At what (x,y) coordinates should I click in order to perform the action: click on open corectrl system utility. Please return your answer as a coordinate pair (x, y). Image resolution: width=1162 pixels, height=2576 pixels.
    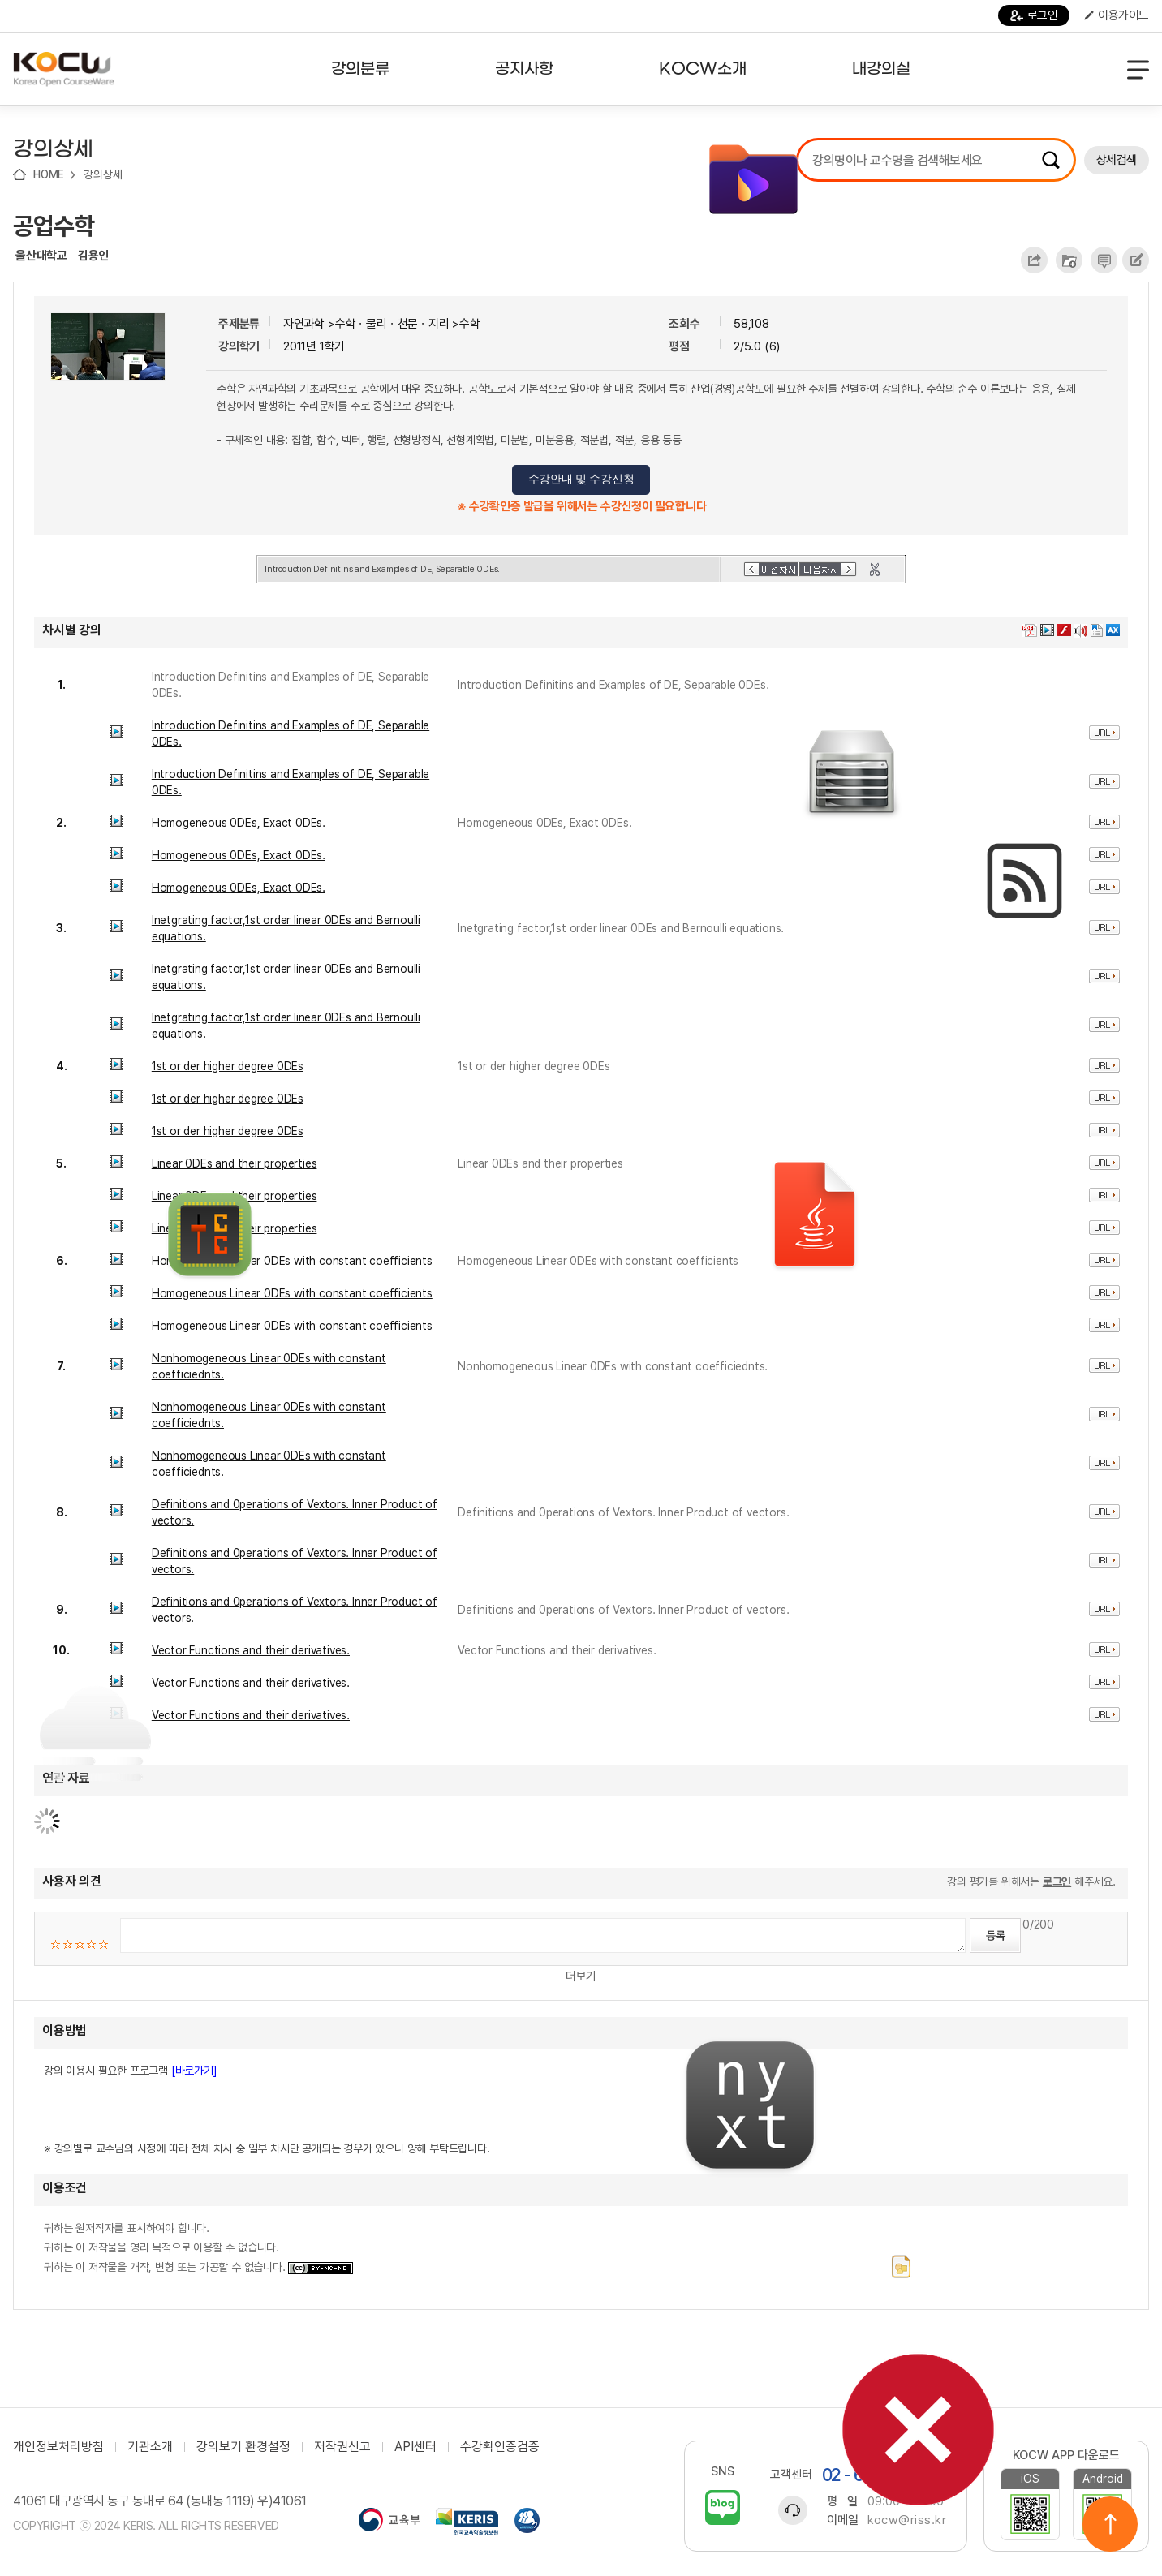
    Looking at the image, I should click on (209, 1234).